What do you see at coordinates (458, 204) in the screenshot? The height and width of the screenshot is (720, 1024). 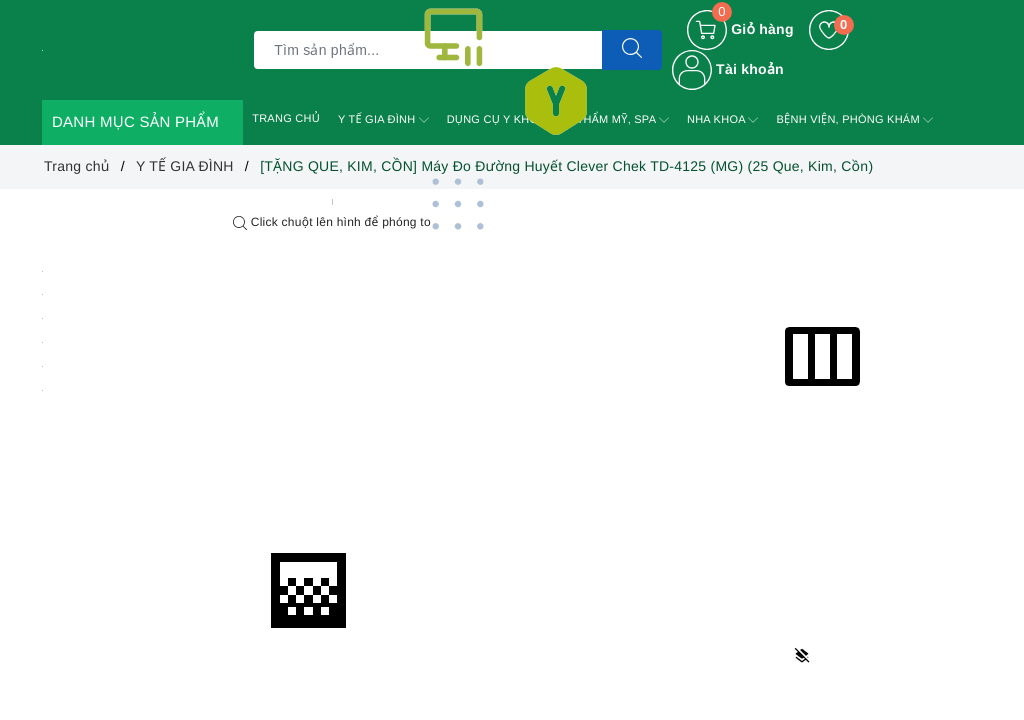 I see `open app drawer or launcher` at bounding box center [458, 204].